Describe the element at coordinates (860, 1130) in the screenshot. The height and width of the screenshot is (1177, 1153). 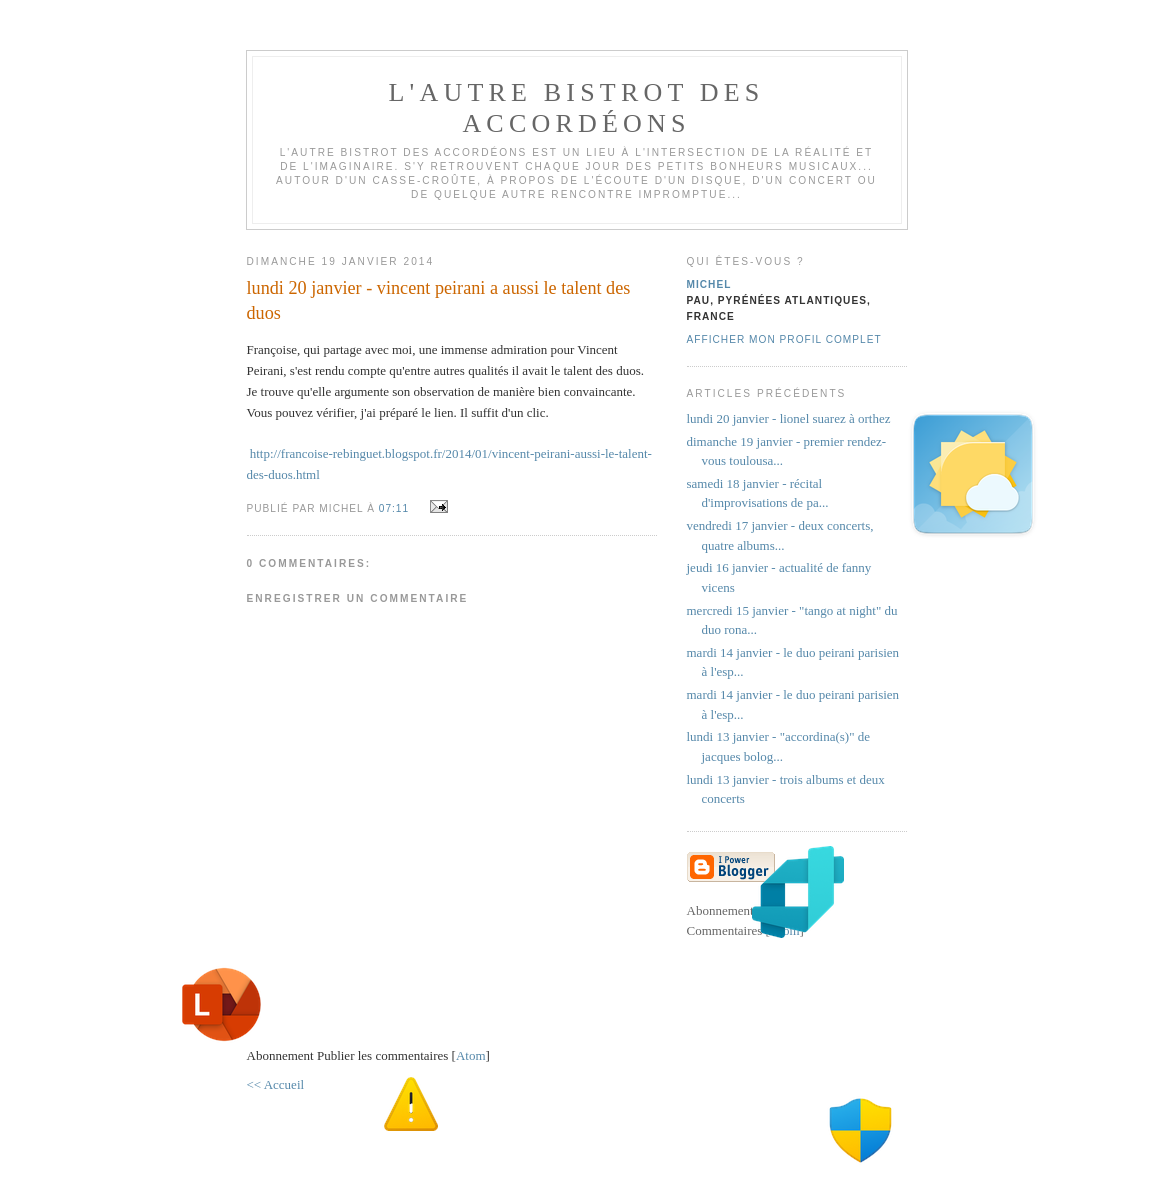
I see `indicates administrator privileges or protected system access` at that location.